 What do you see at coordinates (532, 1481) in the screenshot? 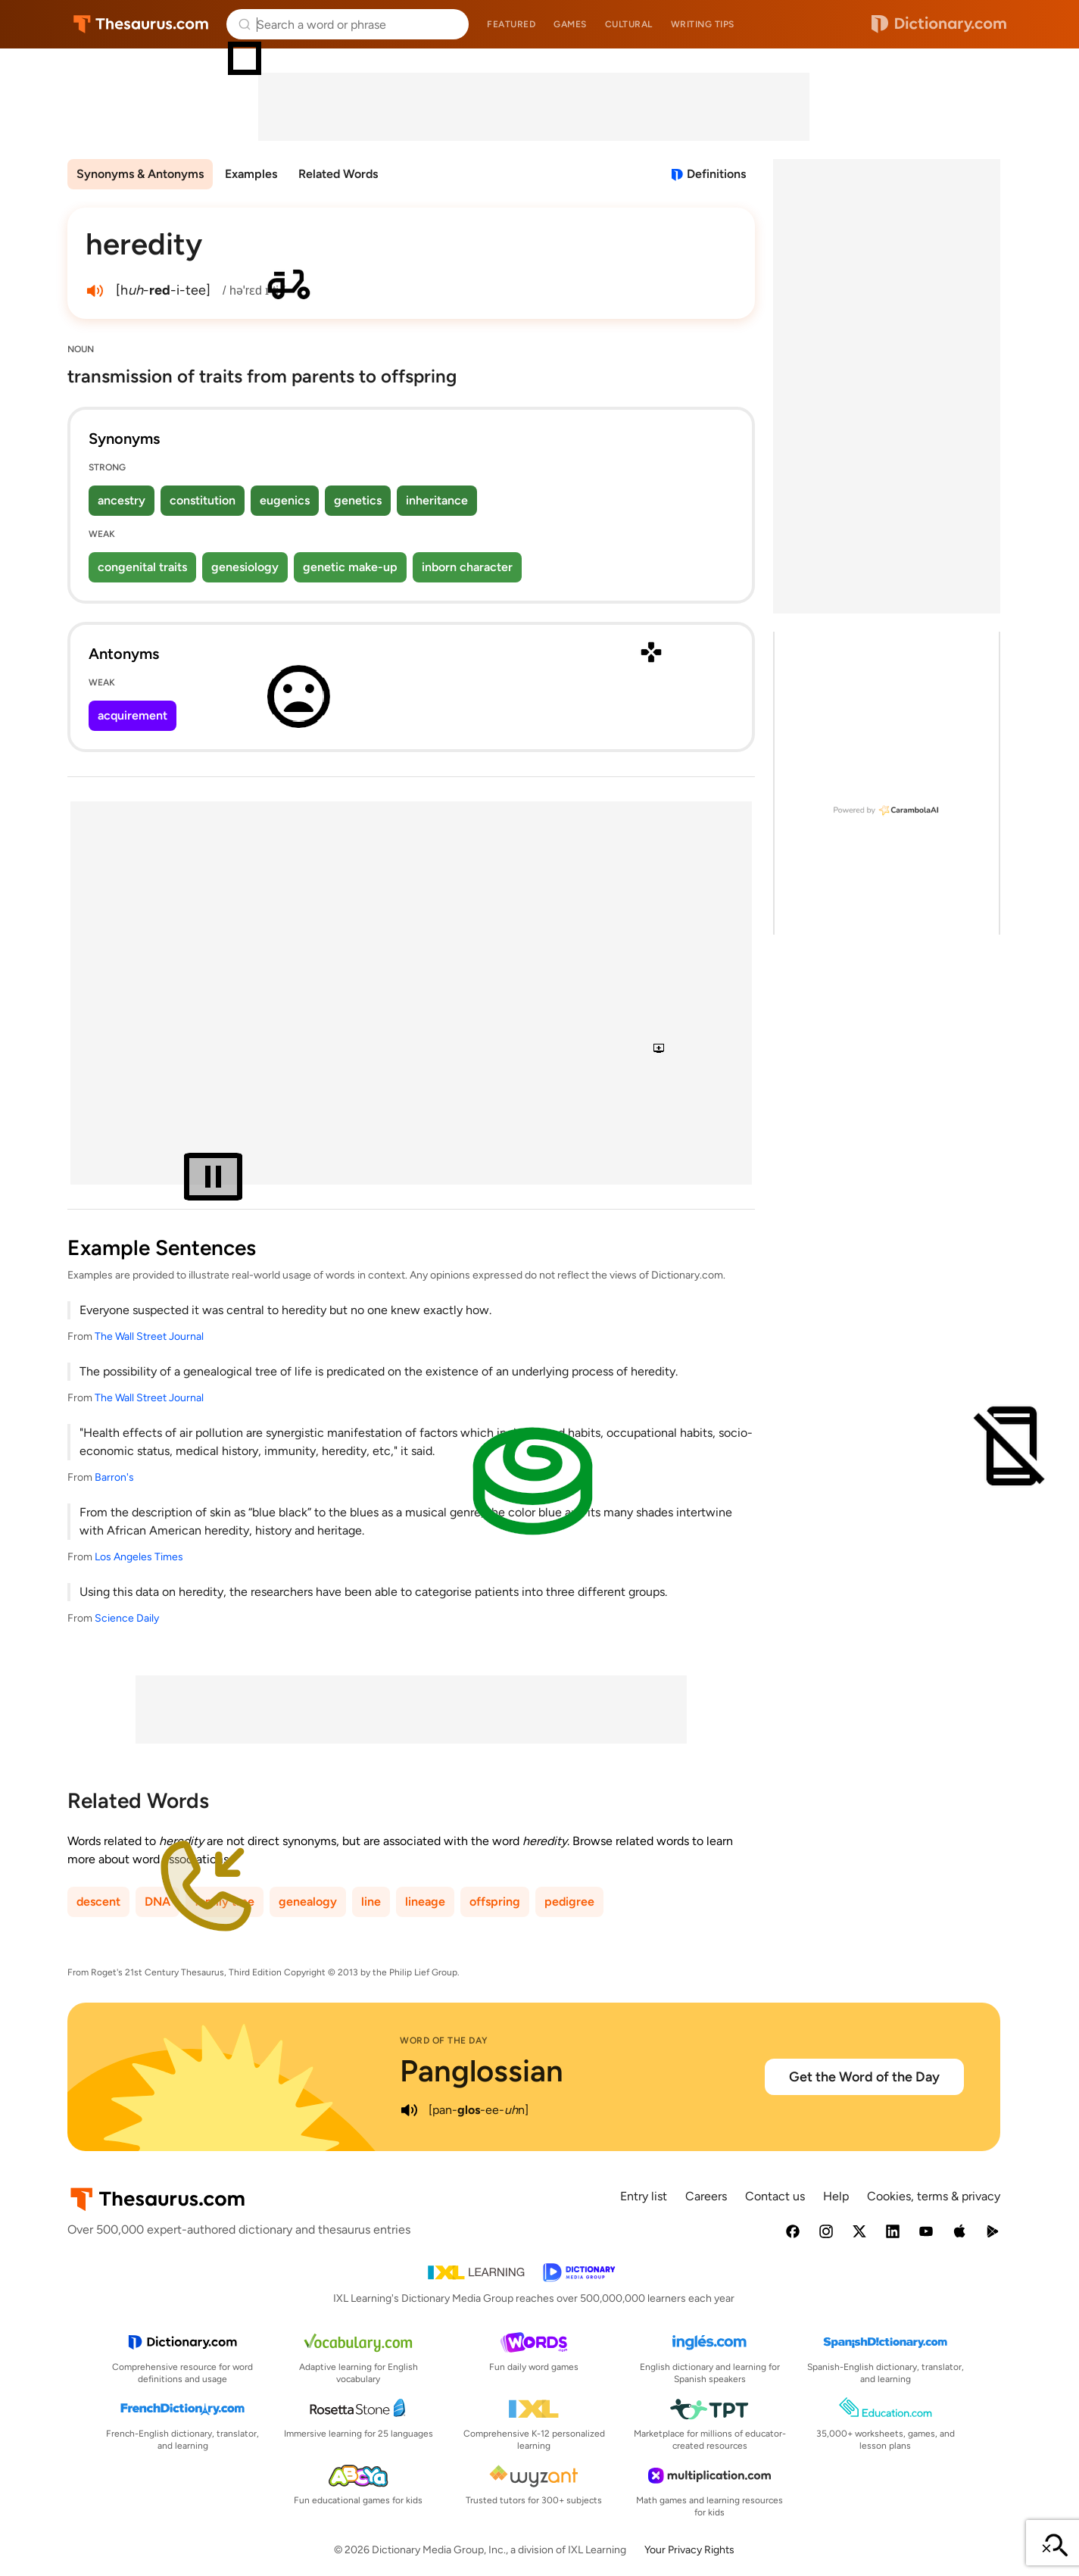
I see `browse bakery or dessert options` at bounding box center [532, 1481].